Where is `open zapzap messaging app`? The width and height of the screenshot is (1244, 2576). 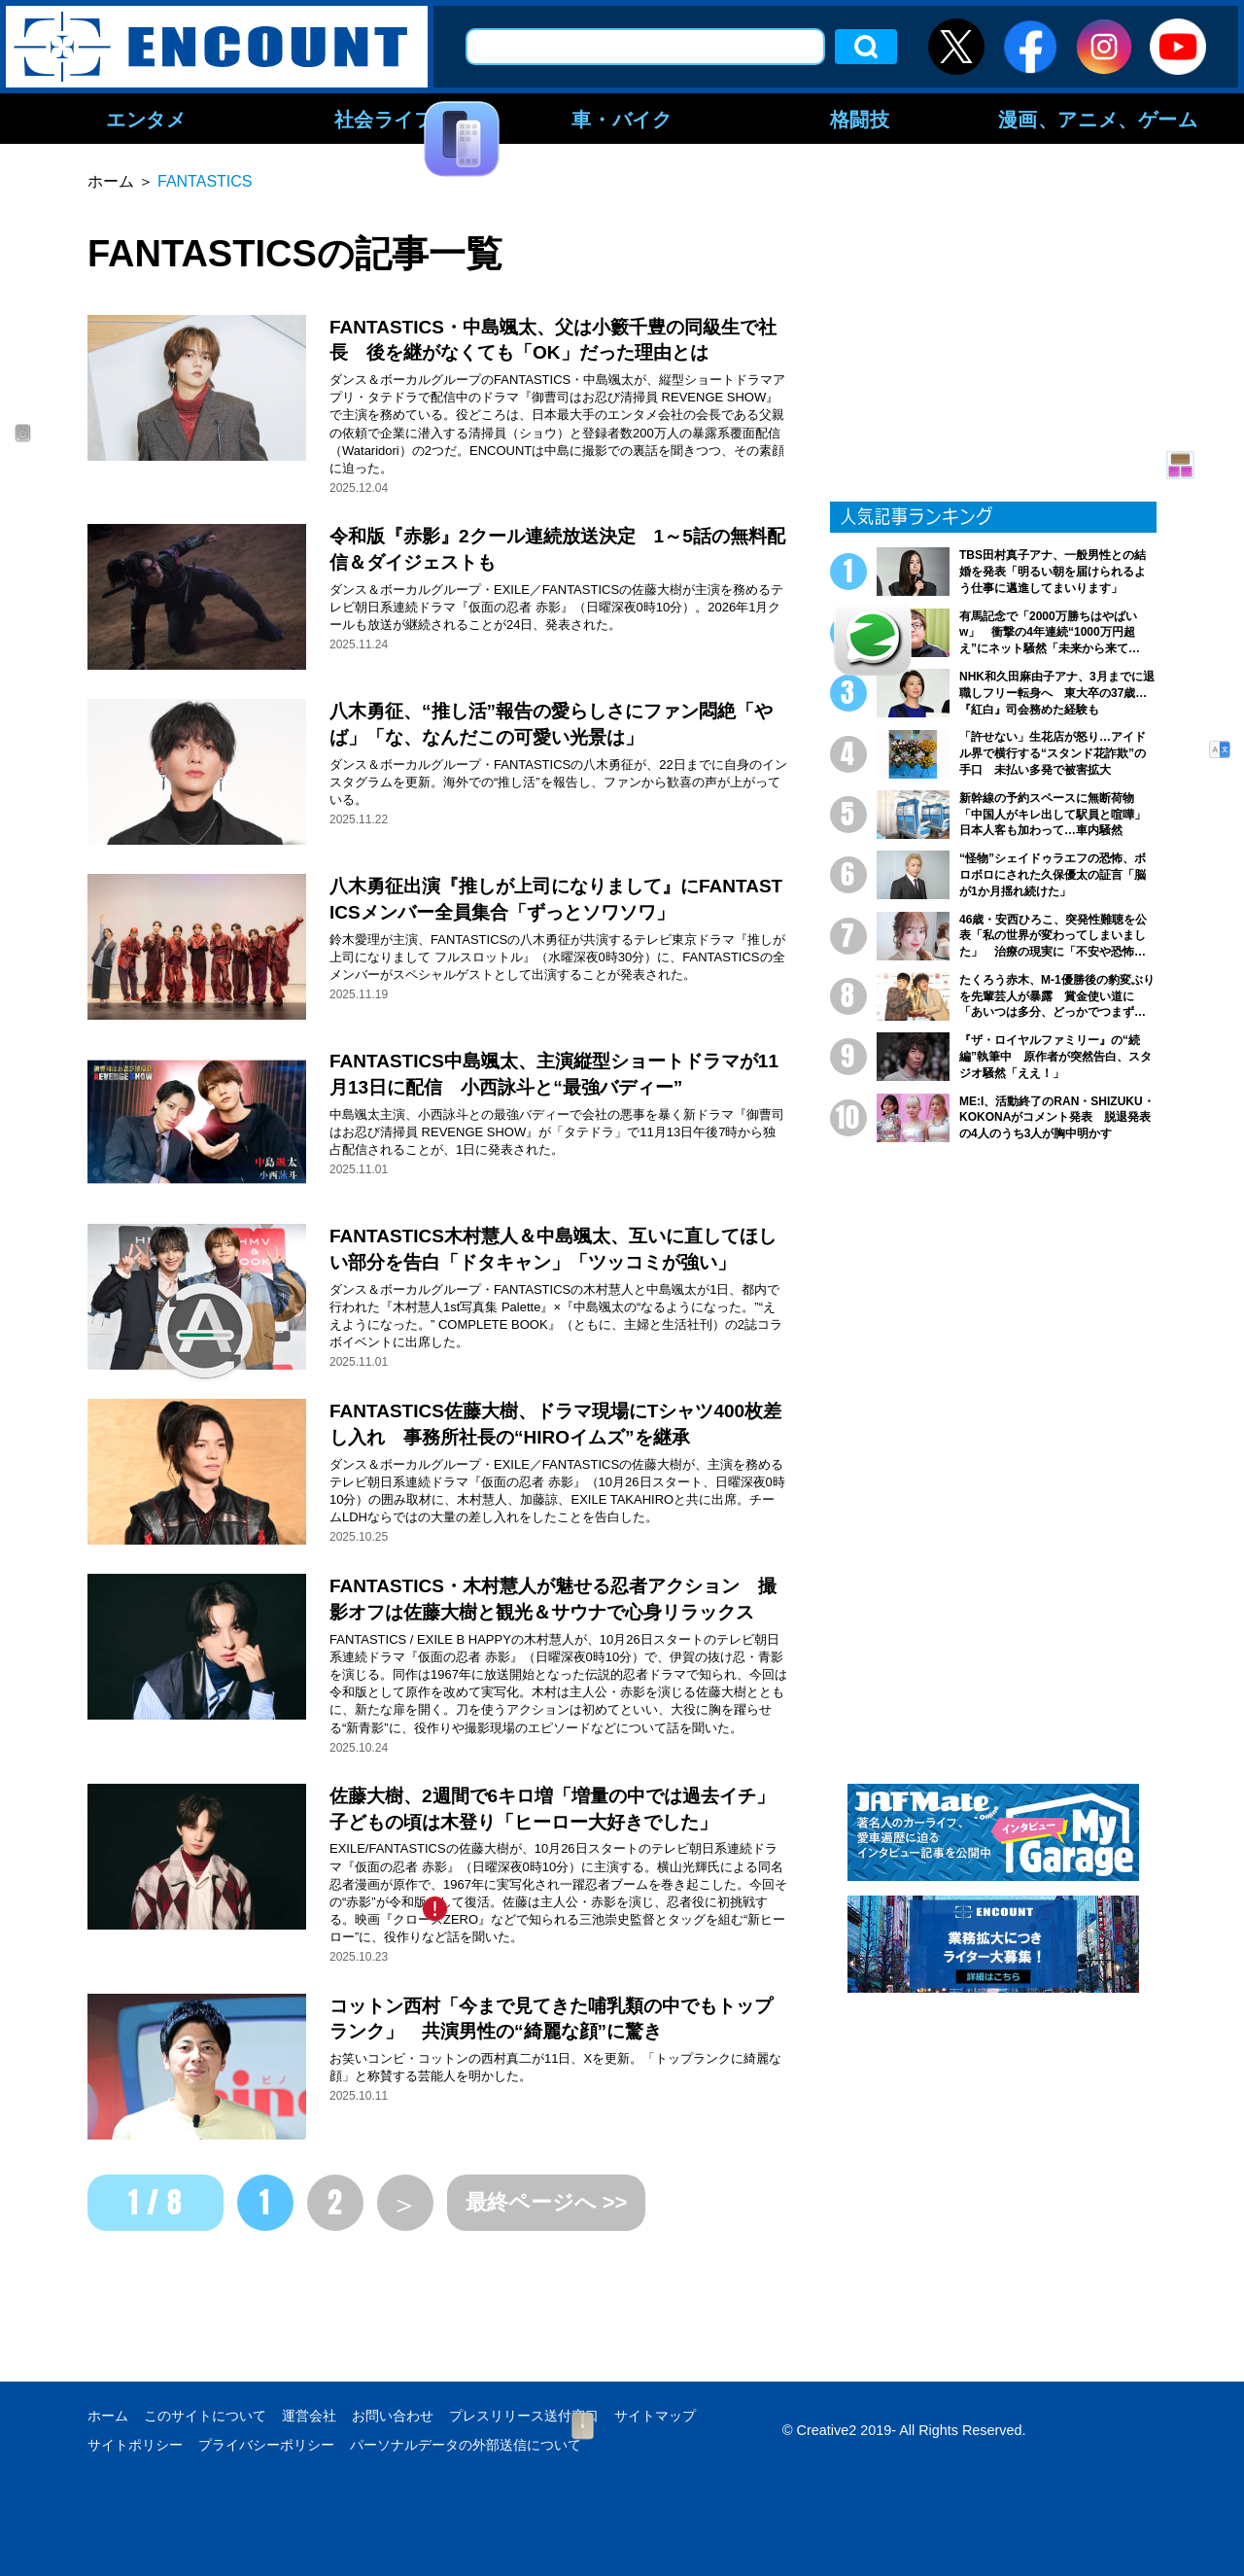
open zapzap messaging app is located at coordinates (877, 634).